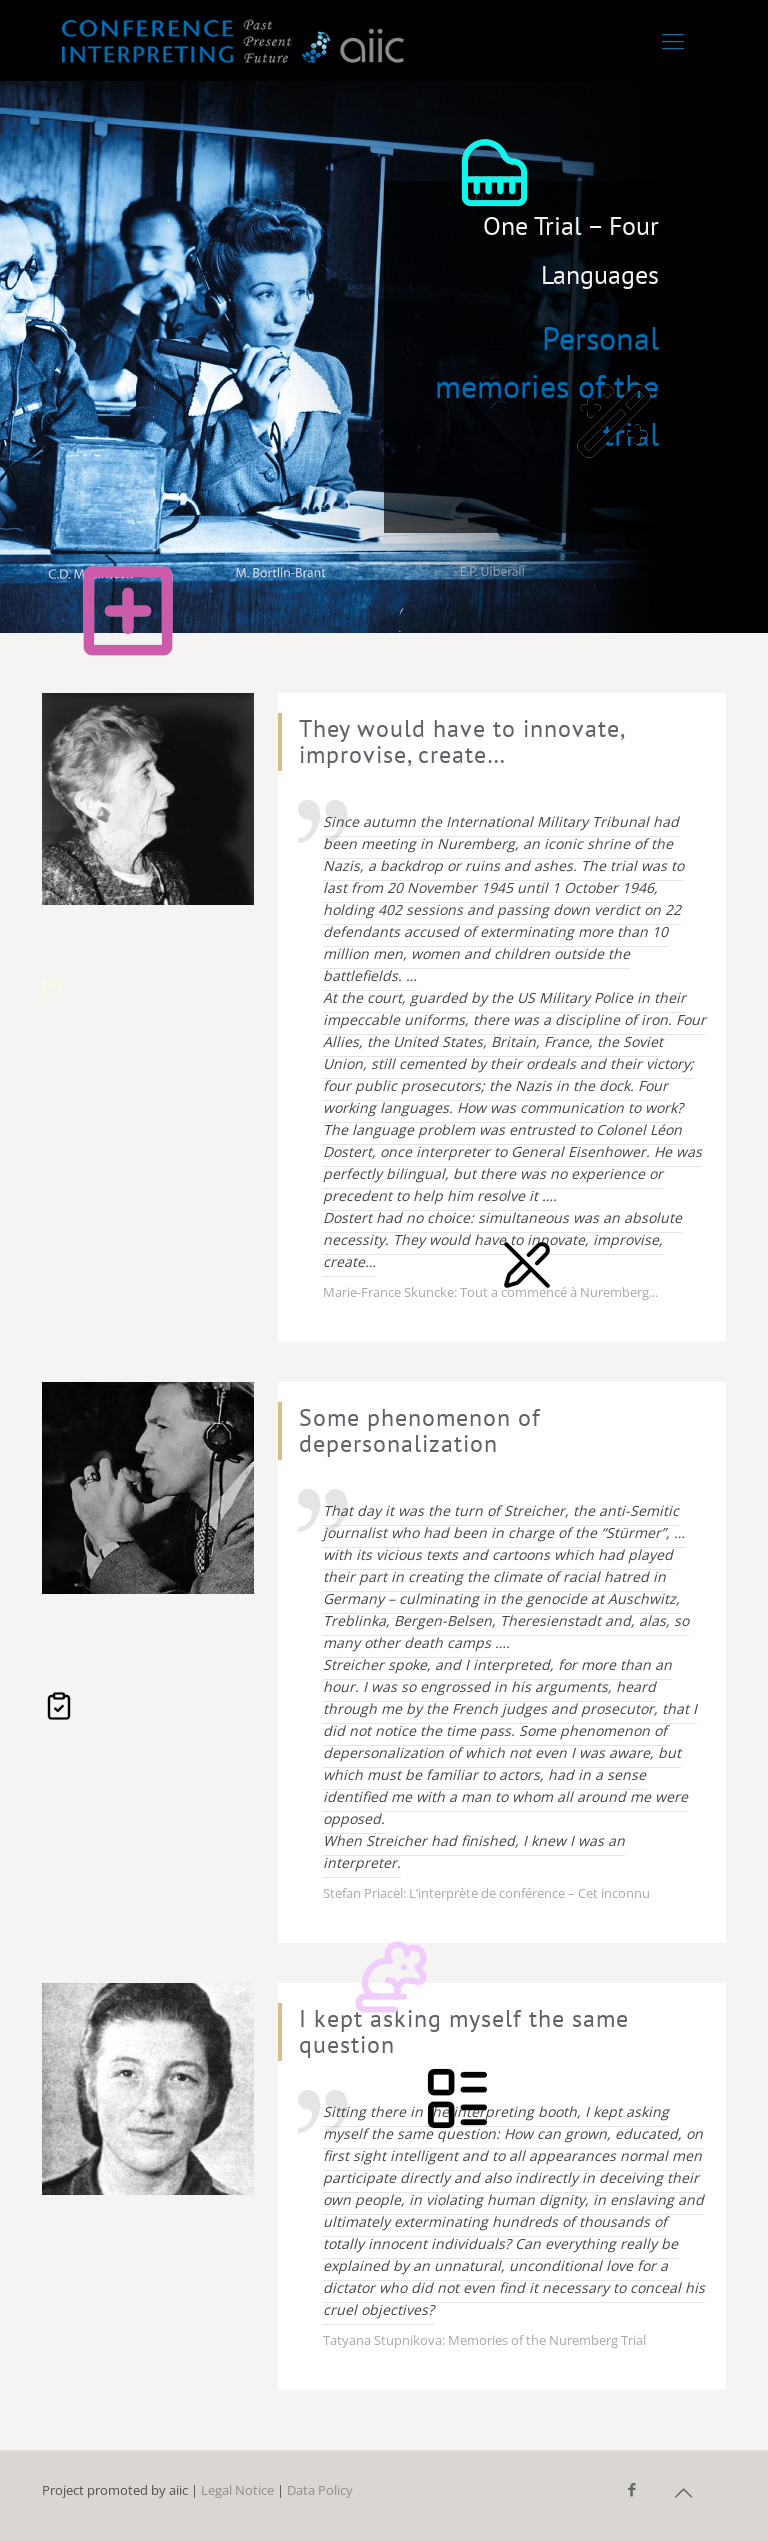  Describe the element at coordinates (59, 1706) in the screenshot. I see `mark task as complete` at that location.